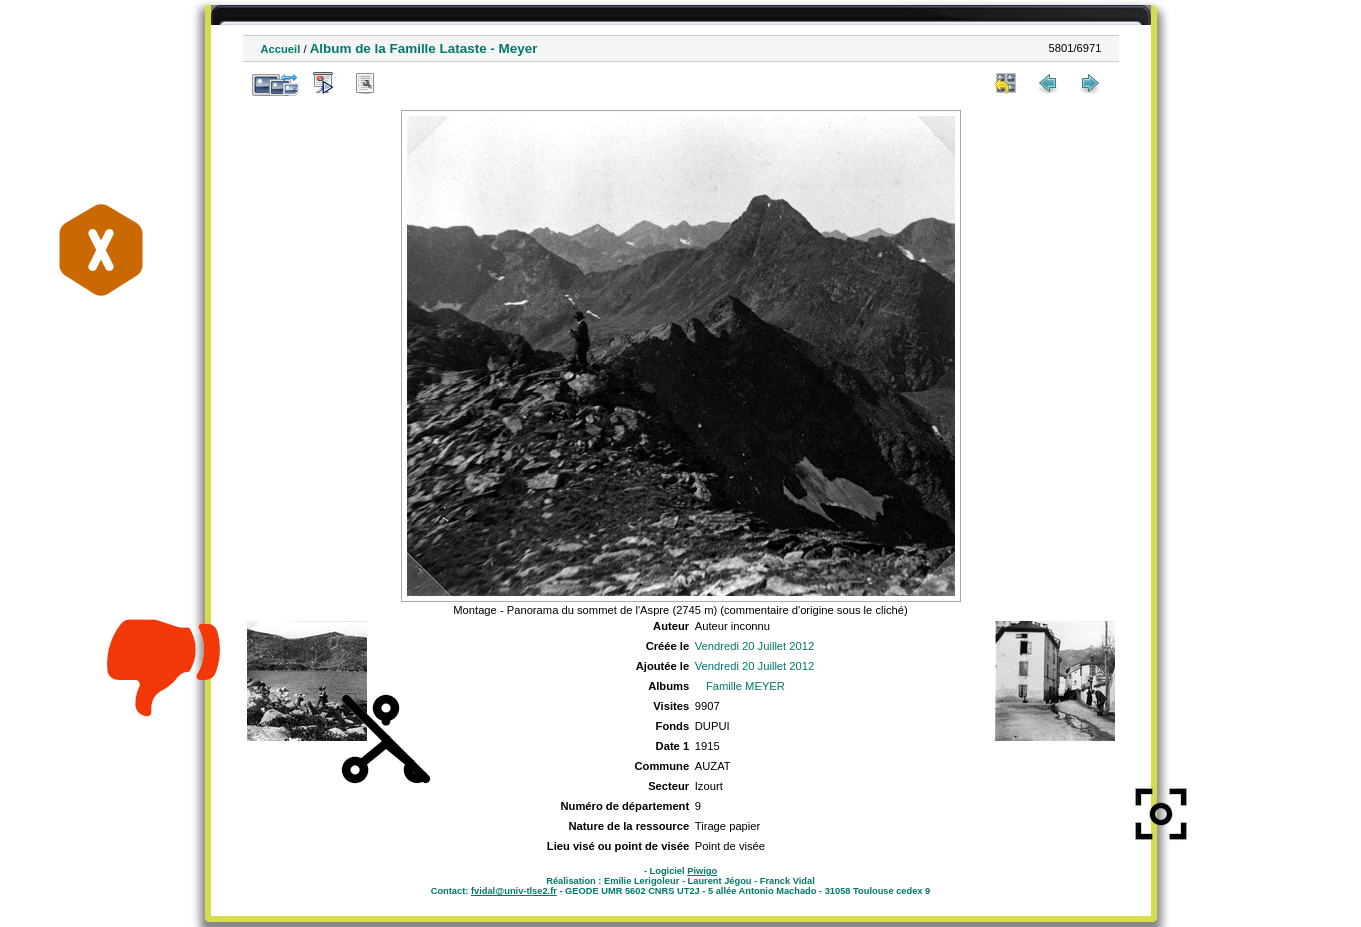  Describe the element at coordinates (163, 662) in the screenshot. I see `dislike or downvote content` at that location.